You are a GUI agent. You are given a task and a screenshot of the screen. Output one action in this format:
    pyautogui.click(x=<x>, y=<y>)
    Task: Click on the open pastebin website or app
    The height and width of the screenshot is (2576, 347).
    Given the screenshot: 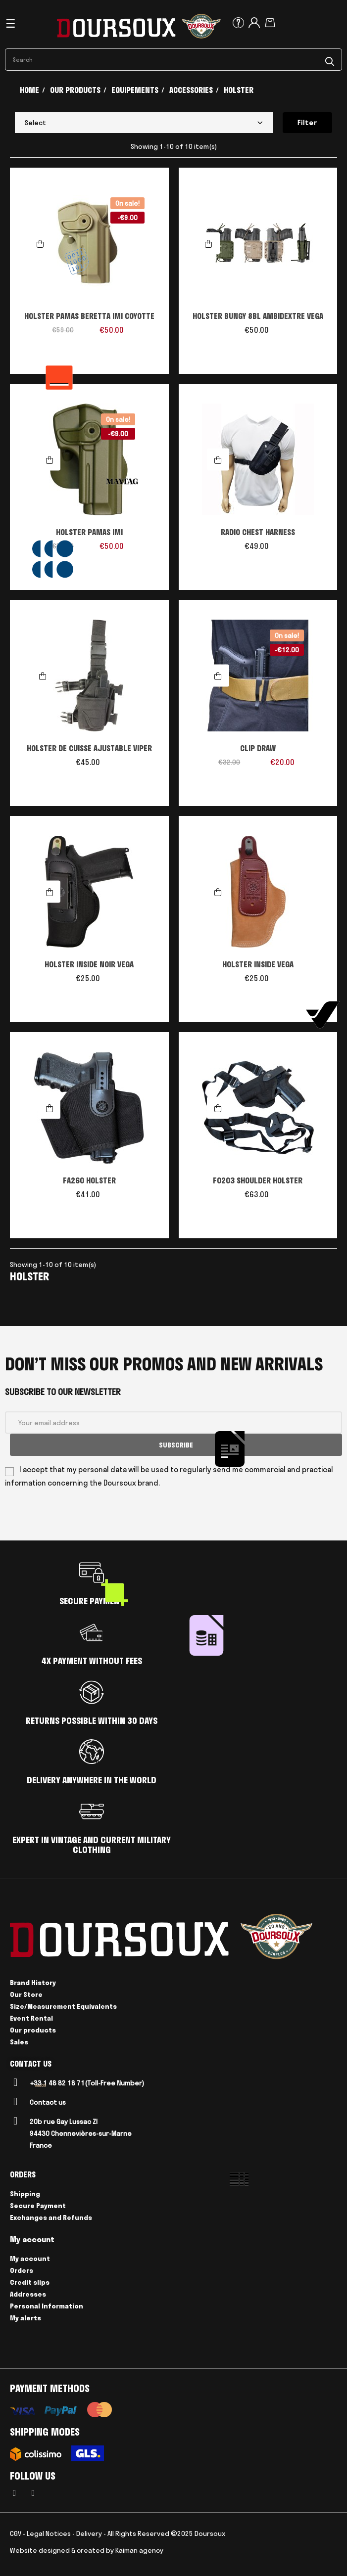 What is the action you would take?
    pyautogui.click(x=77, y=261)
    